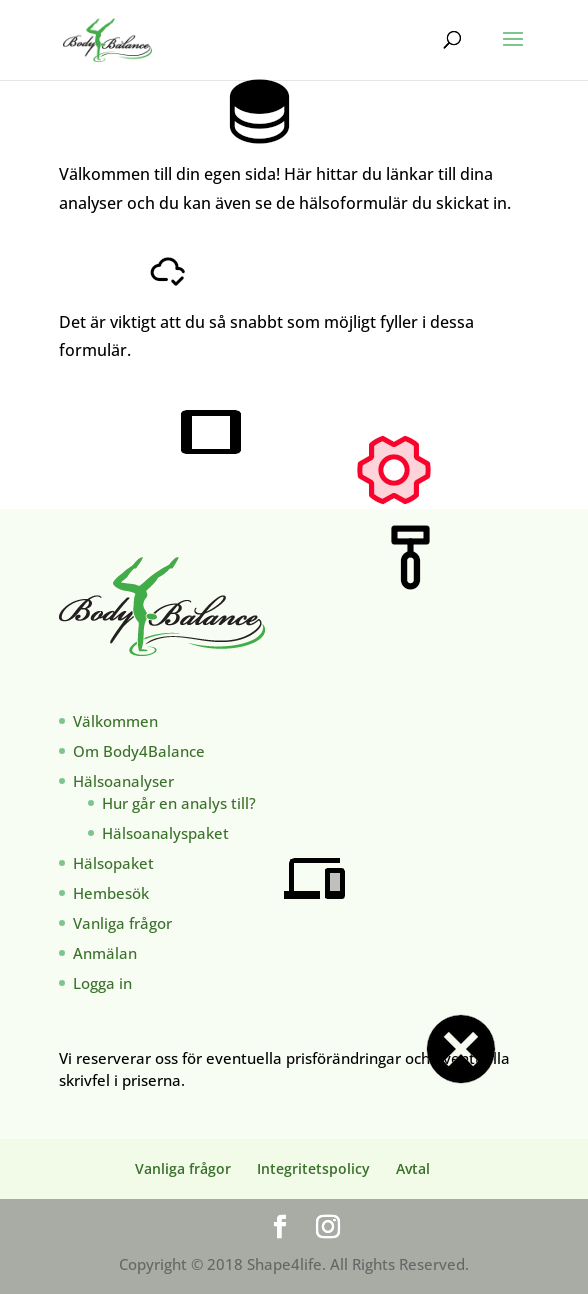 This screenshot has width=588, height=1294. I want to click on switch to tablet view or layout, so click(211, 432).